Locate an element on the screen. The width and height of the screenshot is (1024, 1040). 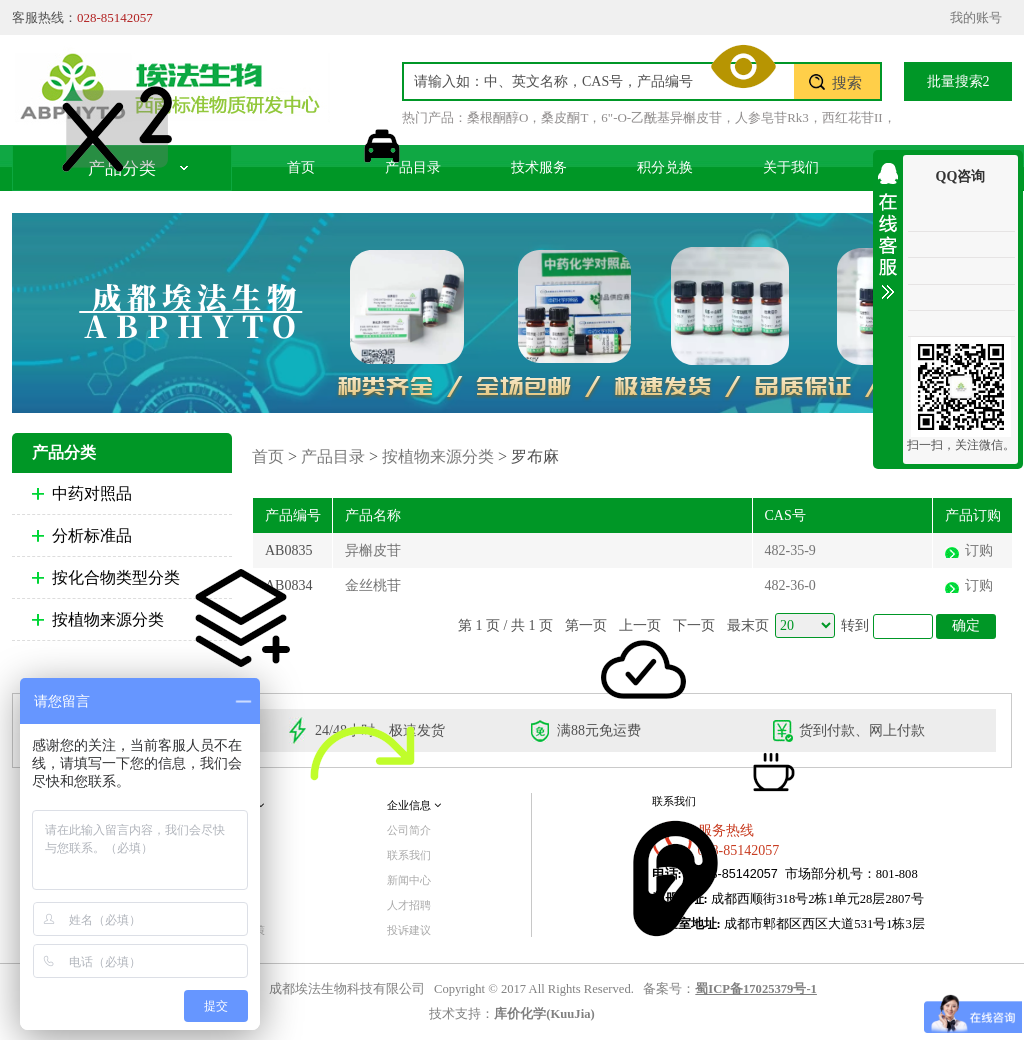
format text as superscript is located at coordinates (111, 131).